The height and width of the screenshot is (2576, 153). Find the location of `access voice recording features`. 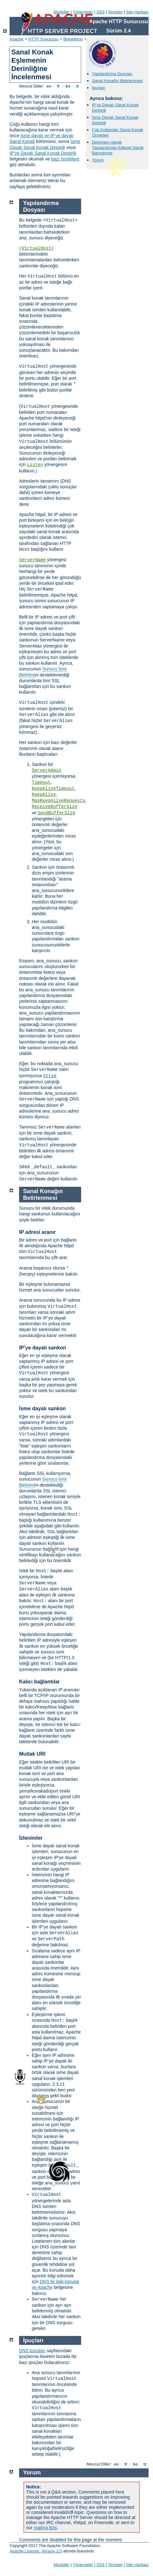

access voice recording features is located at coordinates (20, 2077).